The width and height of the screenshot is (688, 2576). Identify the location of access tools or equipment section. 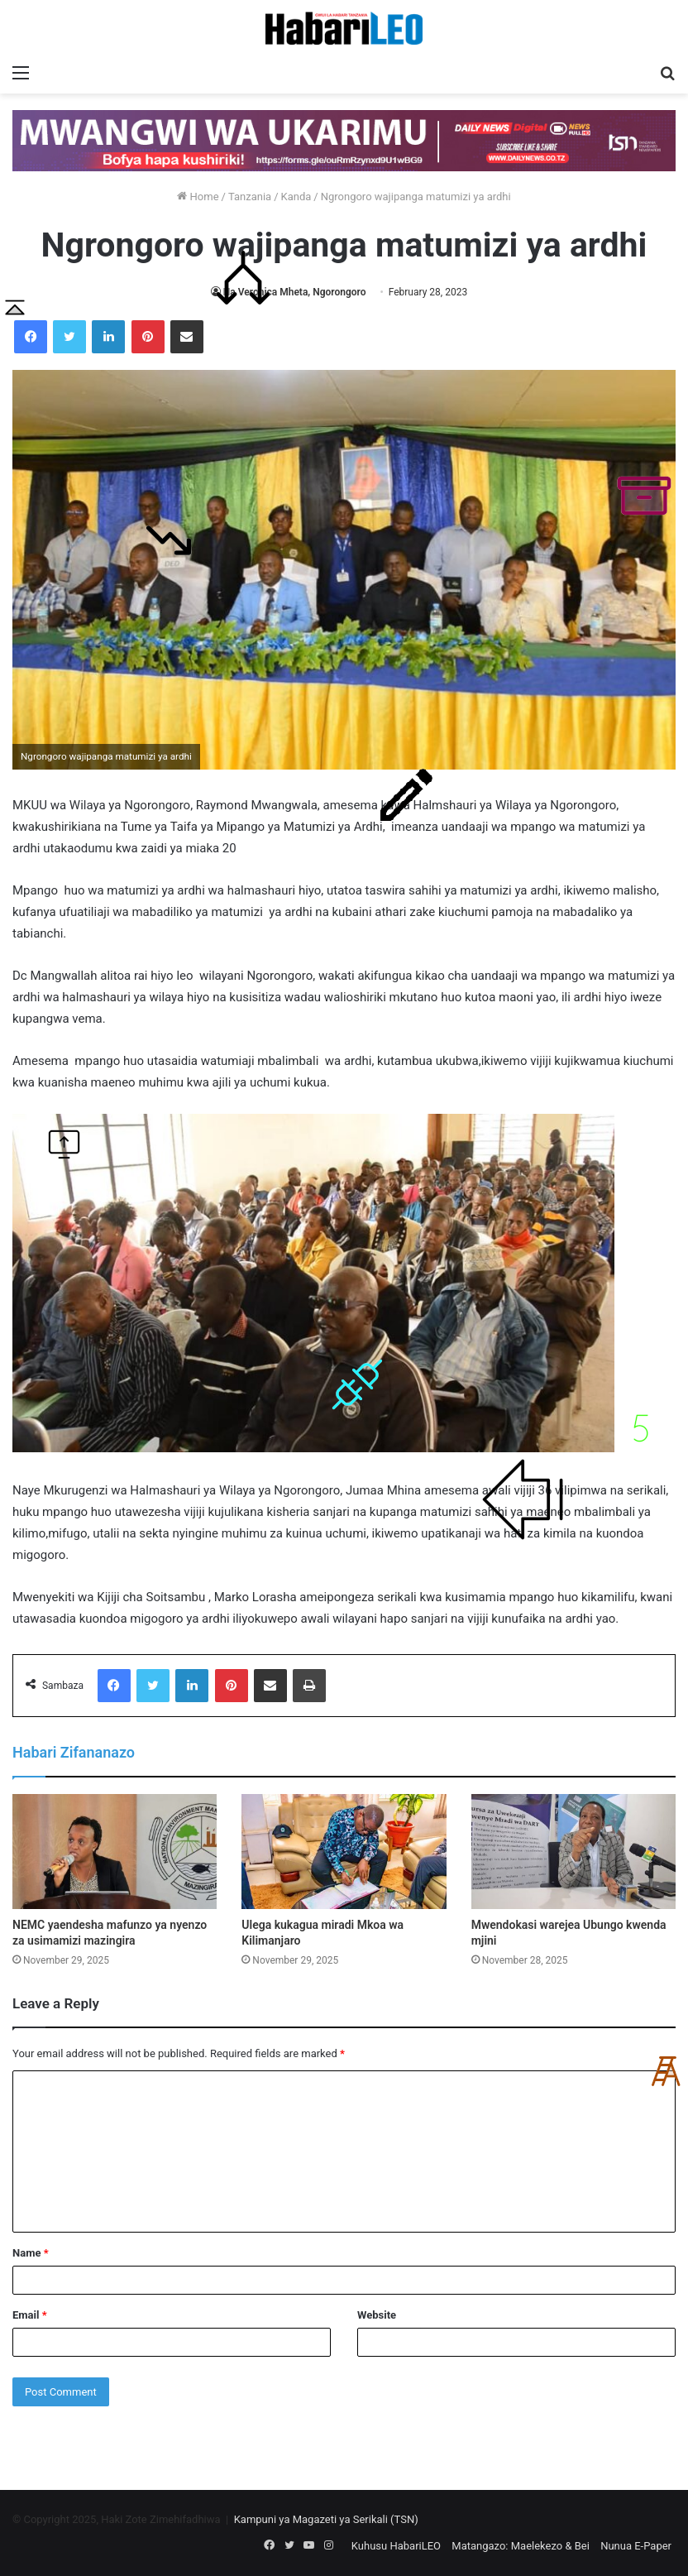
(666, 2071).